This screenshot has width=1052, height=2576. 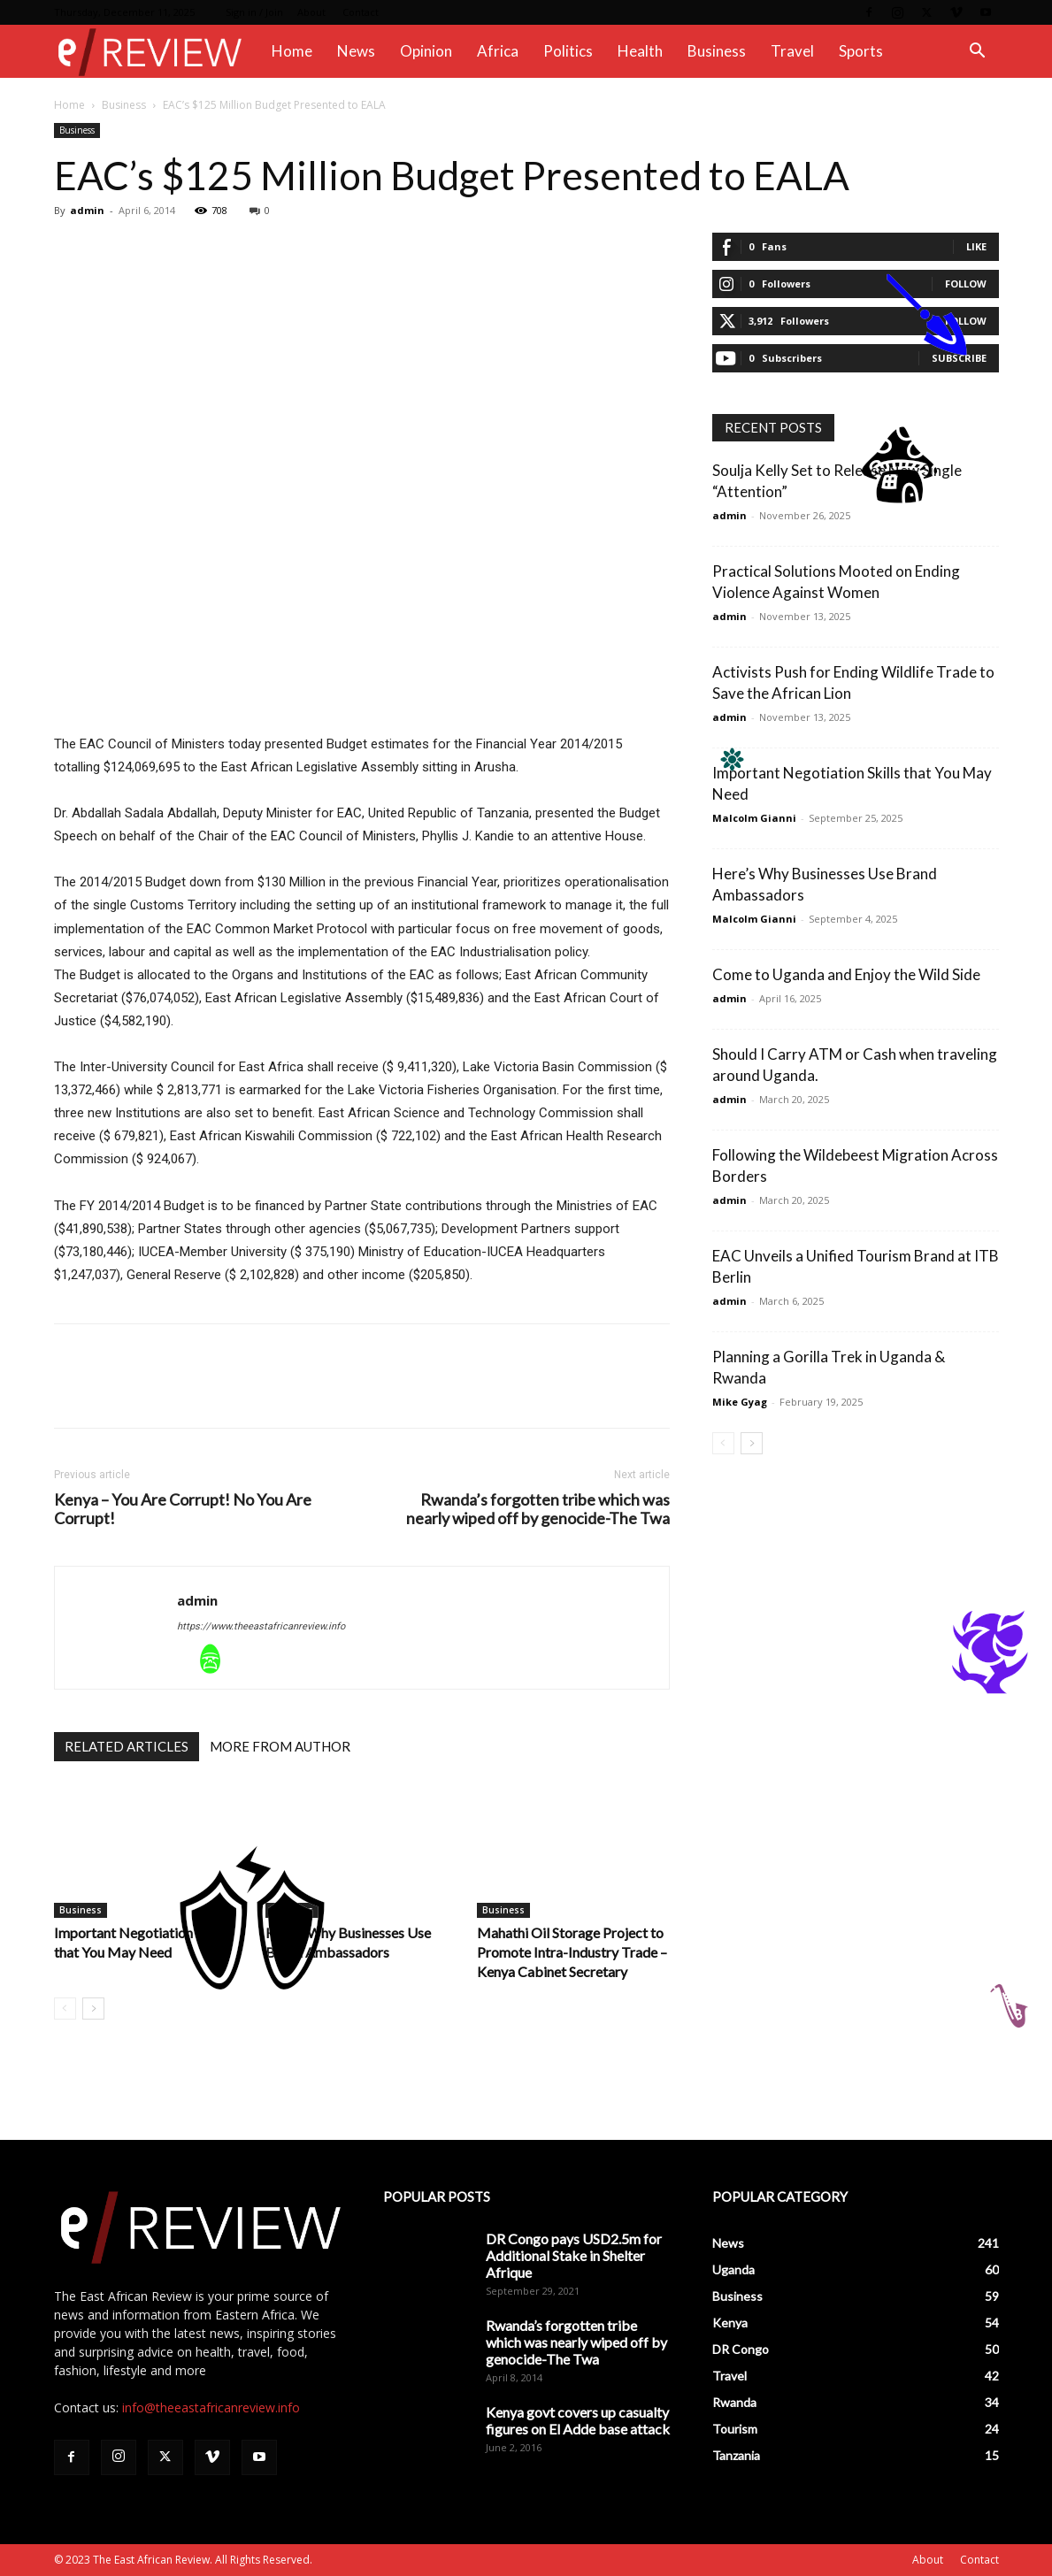 What do you see at coordinates (899, 464) in the screenshot?
I see `access fairy tale or fantasy-themed game content` at bounding box center [899, 464].